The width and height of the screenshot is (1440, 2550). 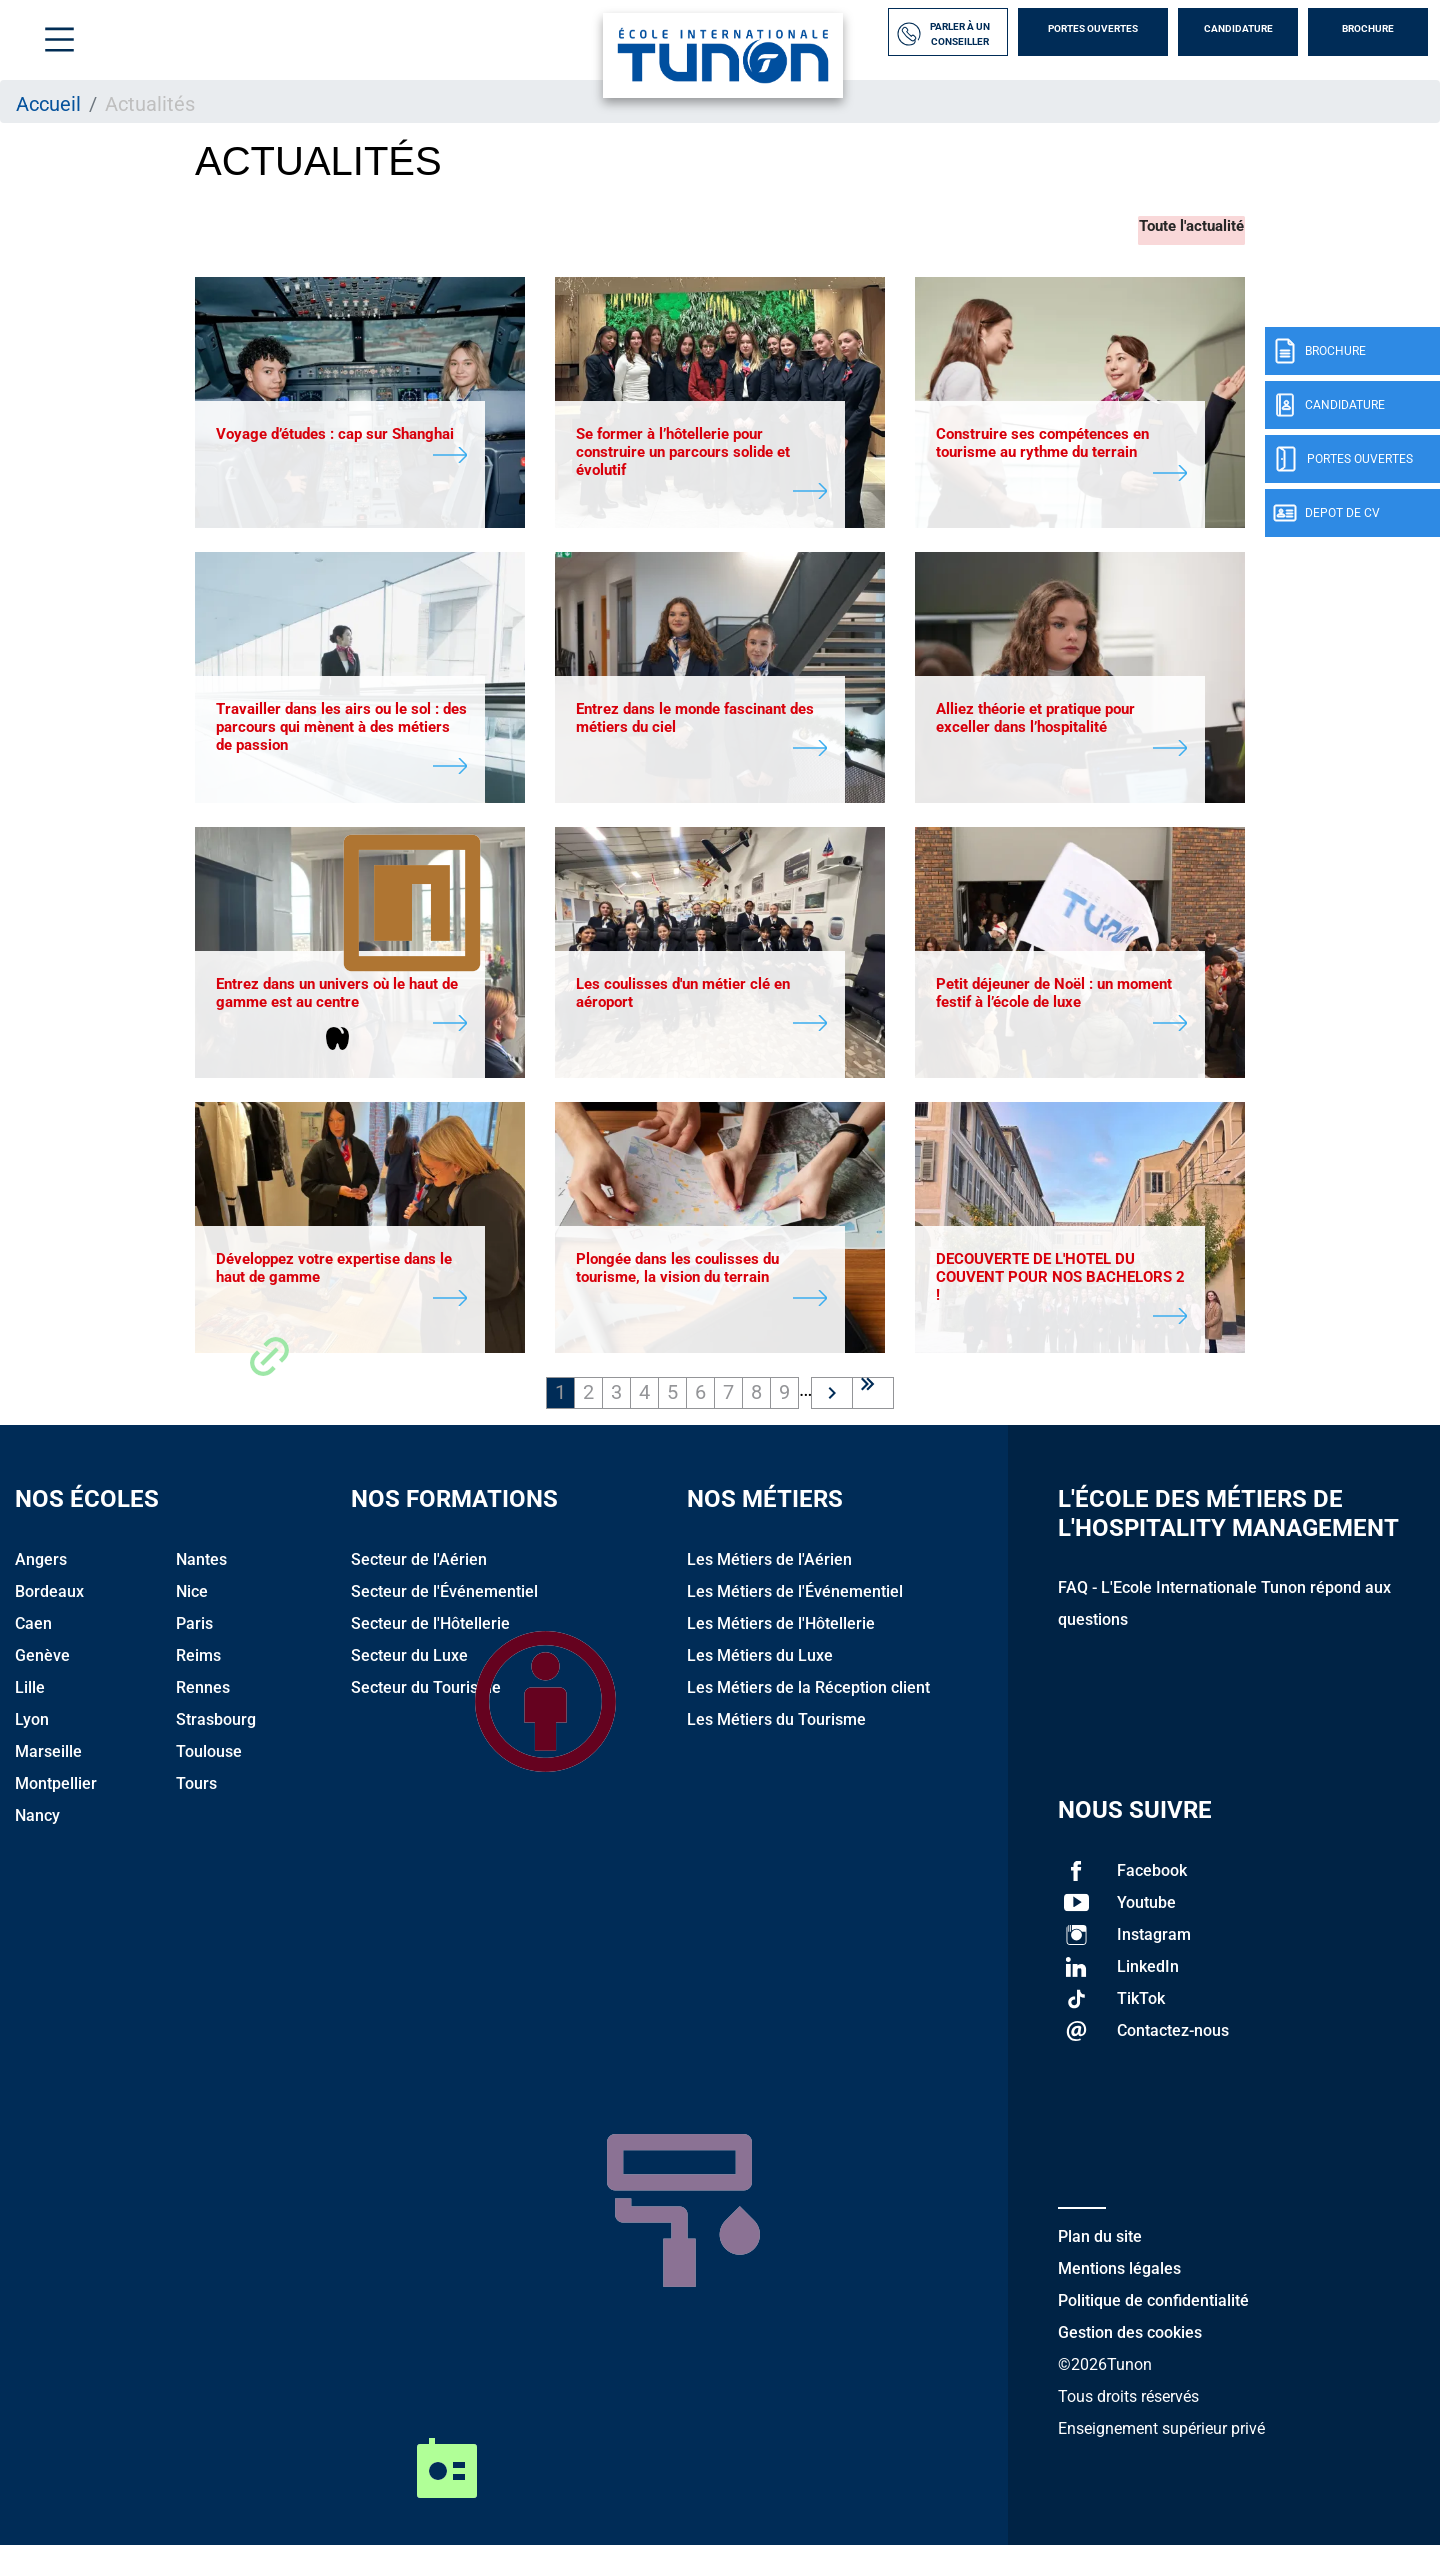 I want to click on npm package registry logo, so click(x=412, y=903).